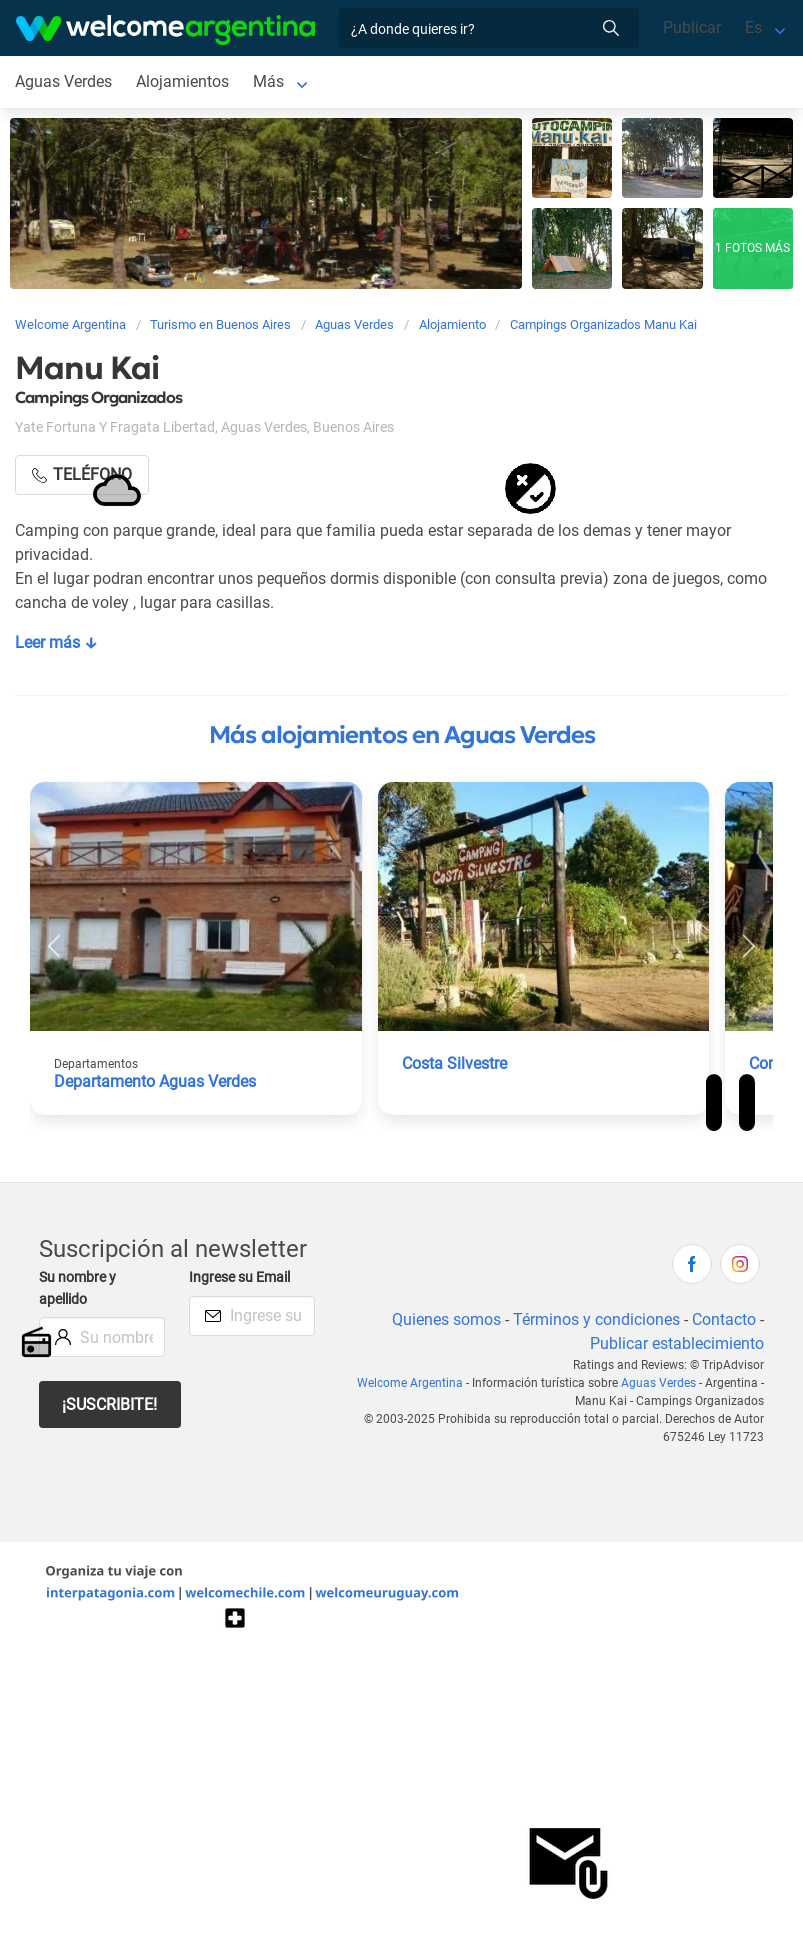 This screenshot has height=1957, width=803. Describe the element at coordinates (235, 1618) in the screenshot. I see `find nearby hospitals or medical facilities` at that location.